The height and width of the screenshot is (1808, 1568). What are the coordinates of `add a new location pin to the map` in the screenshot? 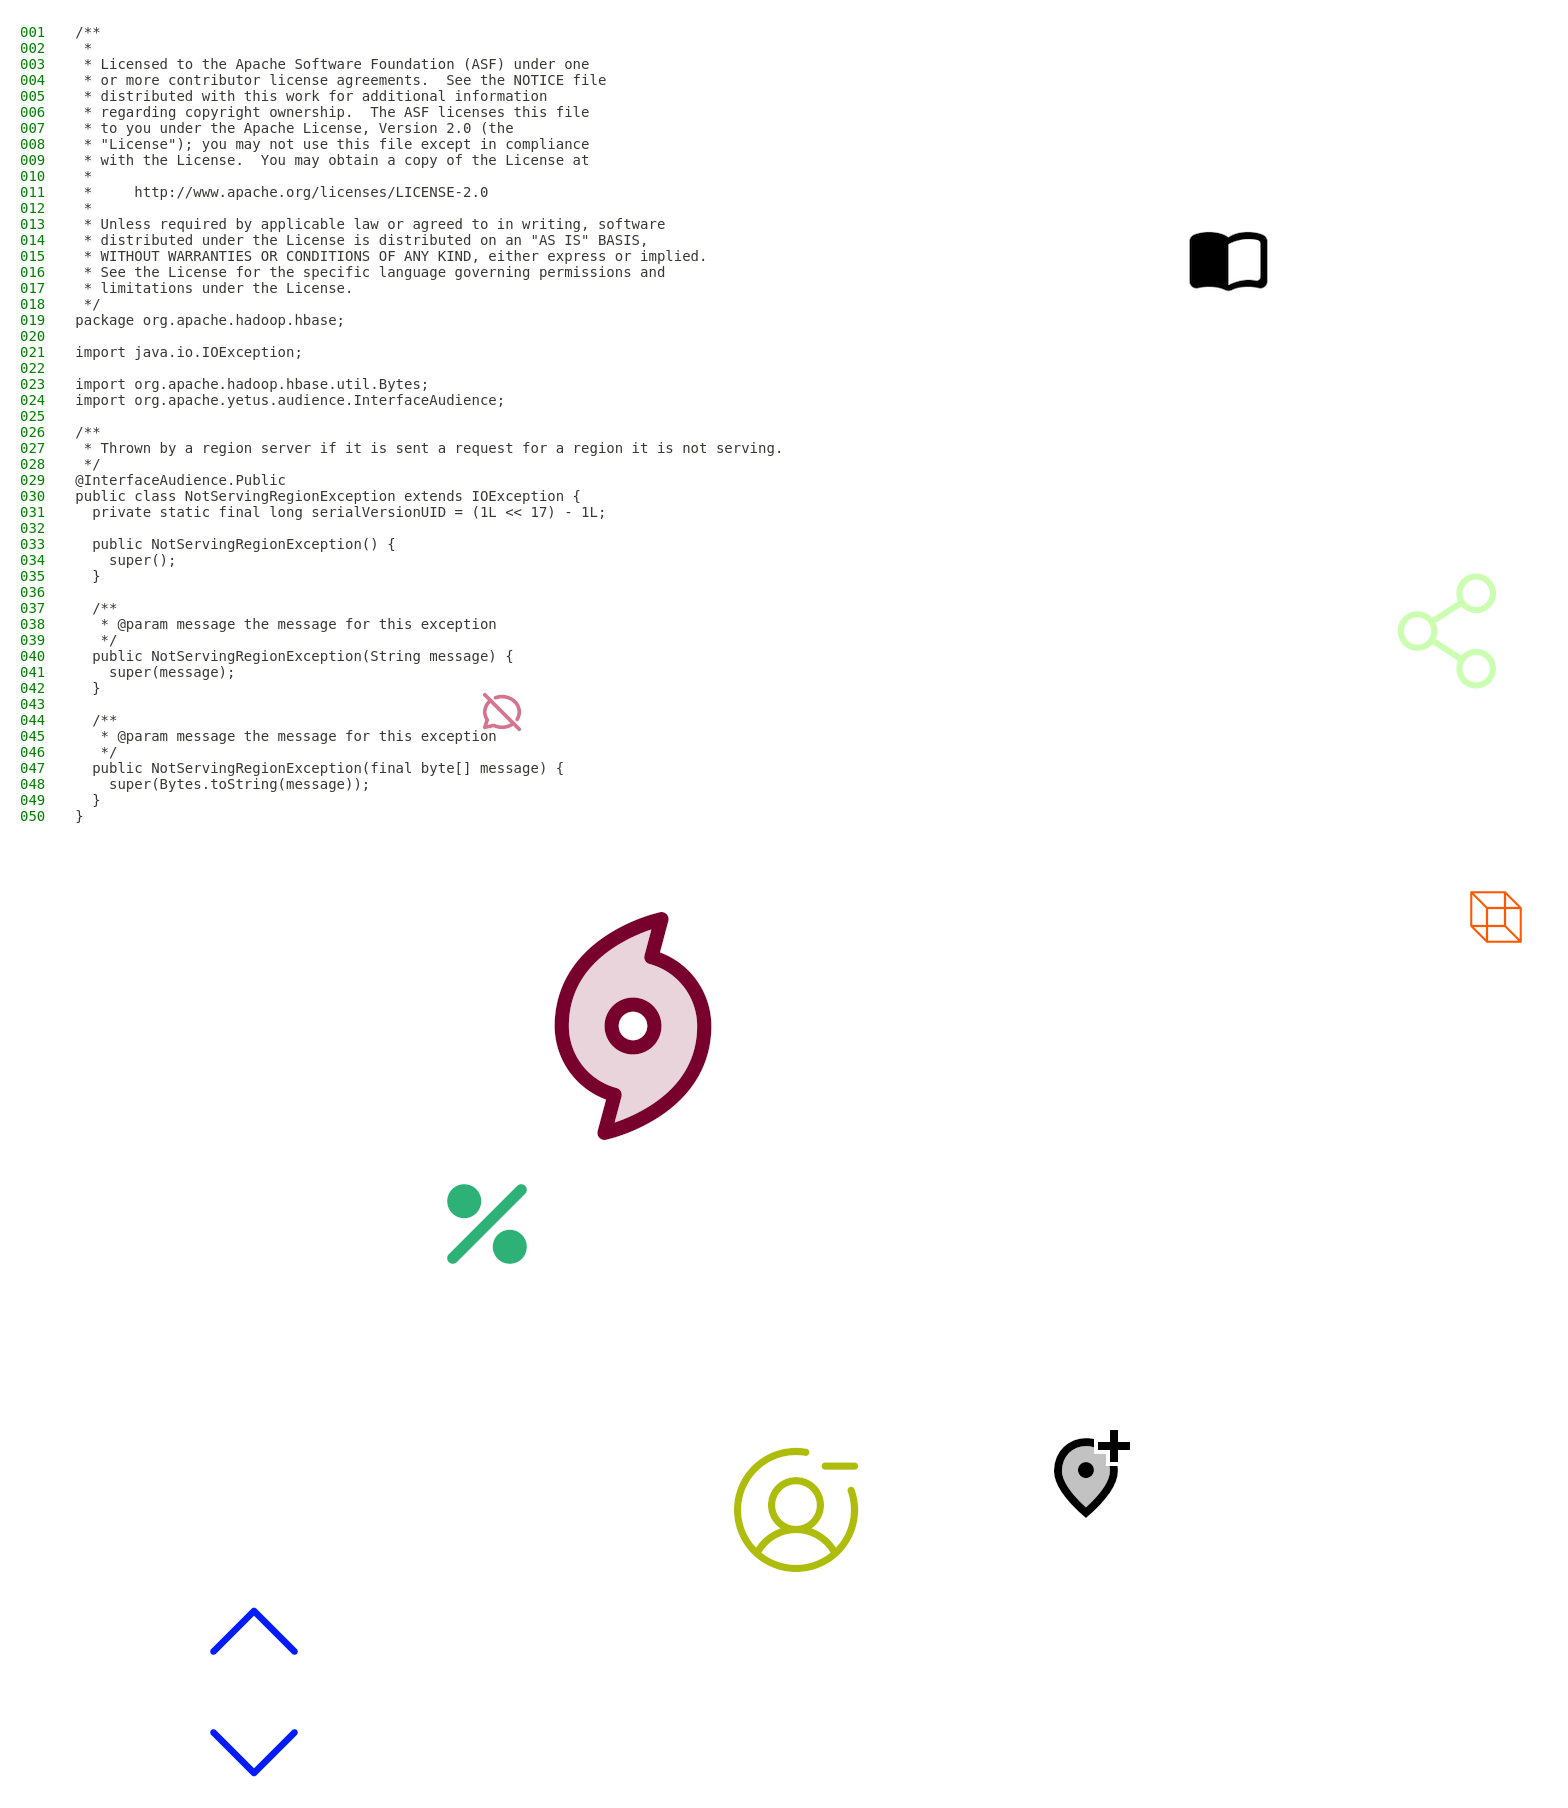 It's located at (1086, 1474).